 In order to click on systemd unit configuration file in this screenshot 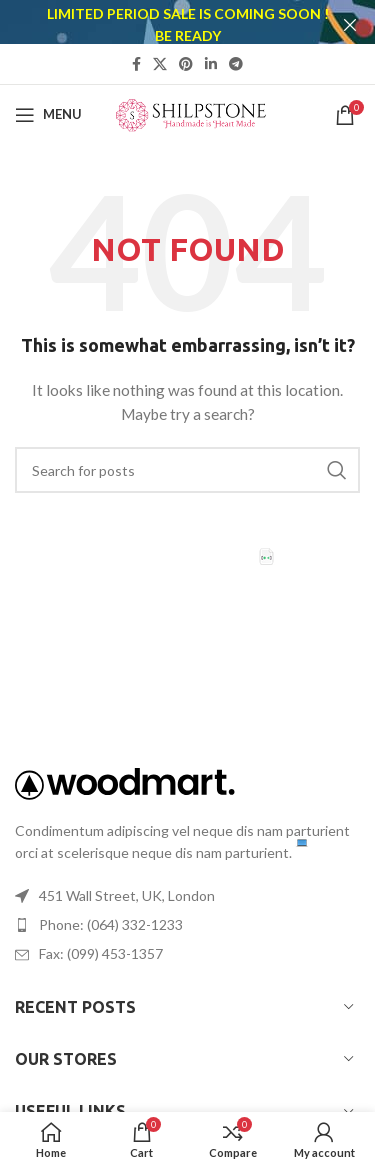, I will do `click(266, 556)`.